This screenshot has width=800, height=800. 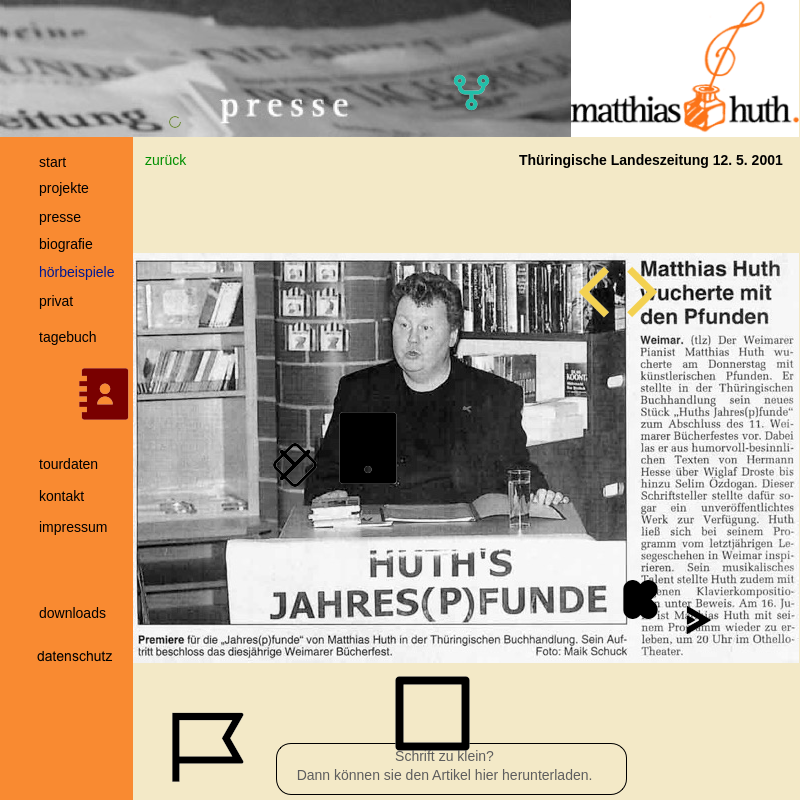 I want to click on view or edit source code, so click(x=618, y=292).